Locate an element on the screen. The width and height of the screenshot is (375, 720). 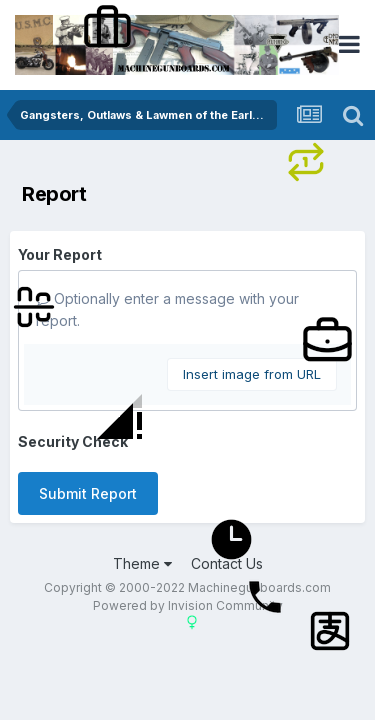
repeat current track once is located at coordinates (306, 162).